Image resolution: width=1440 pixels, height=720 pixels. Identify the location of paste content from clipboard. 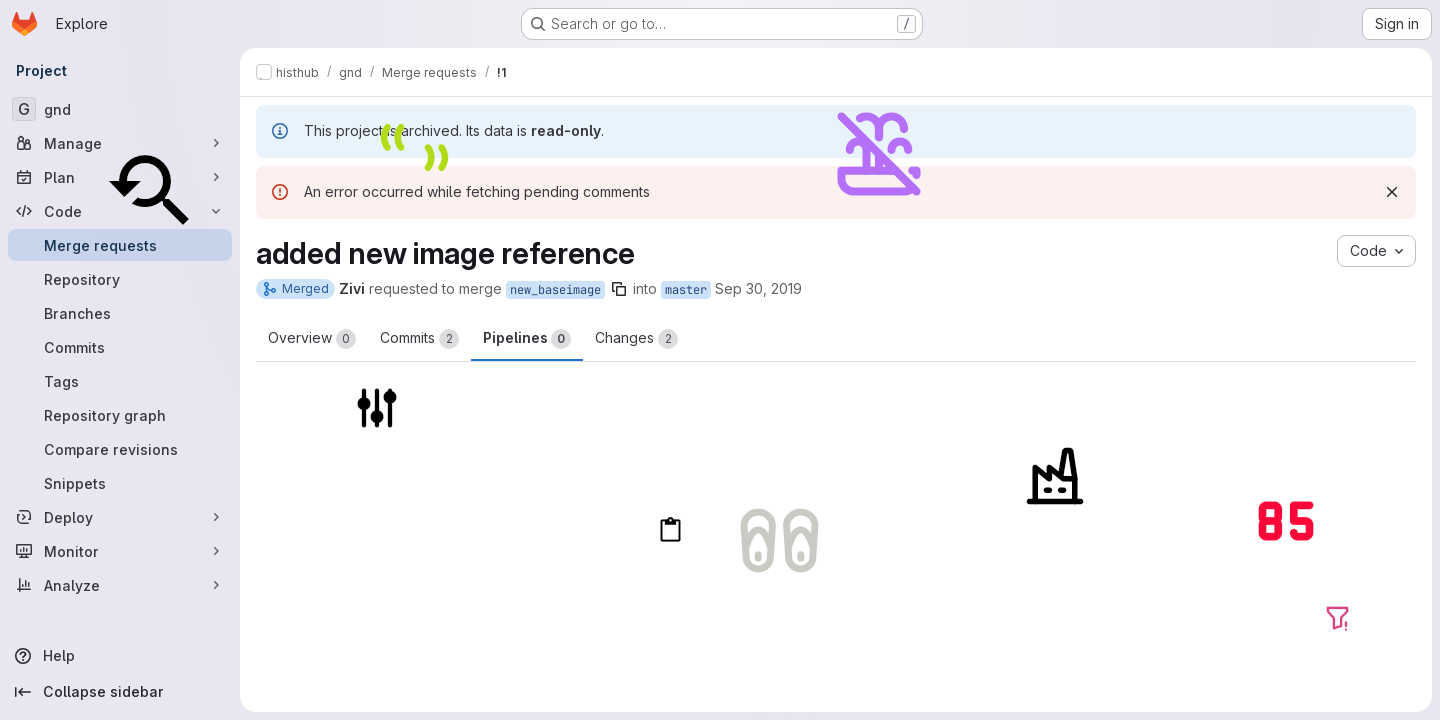
(670, 530).